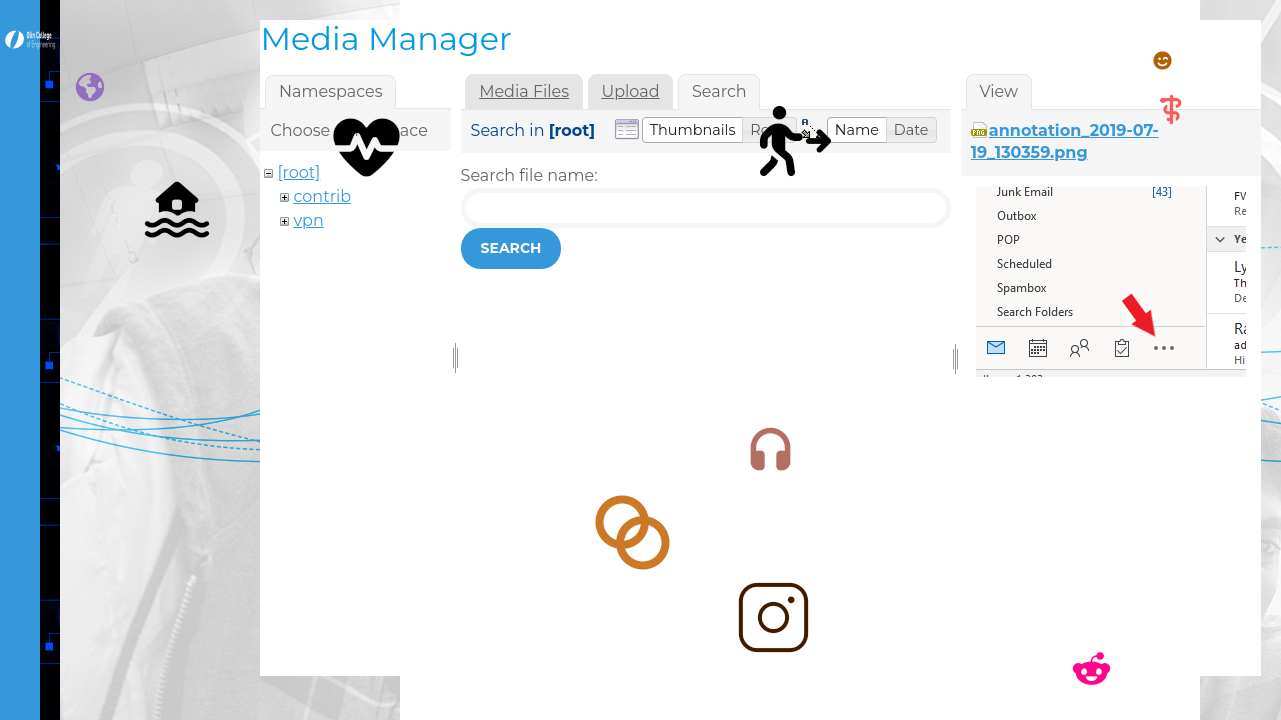 The width and height of the screenshot is (1281, 720). What do you see at coordinates (1162, 60) in the screenshot?
I see `insert a winking emoji or emoticon` at bounding box center [1162, 60].